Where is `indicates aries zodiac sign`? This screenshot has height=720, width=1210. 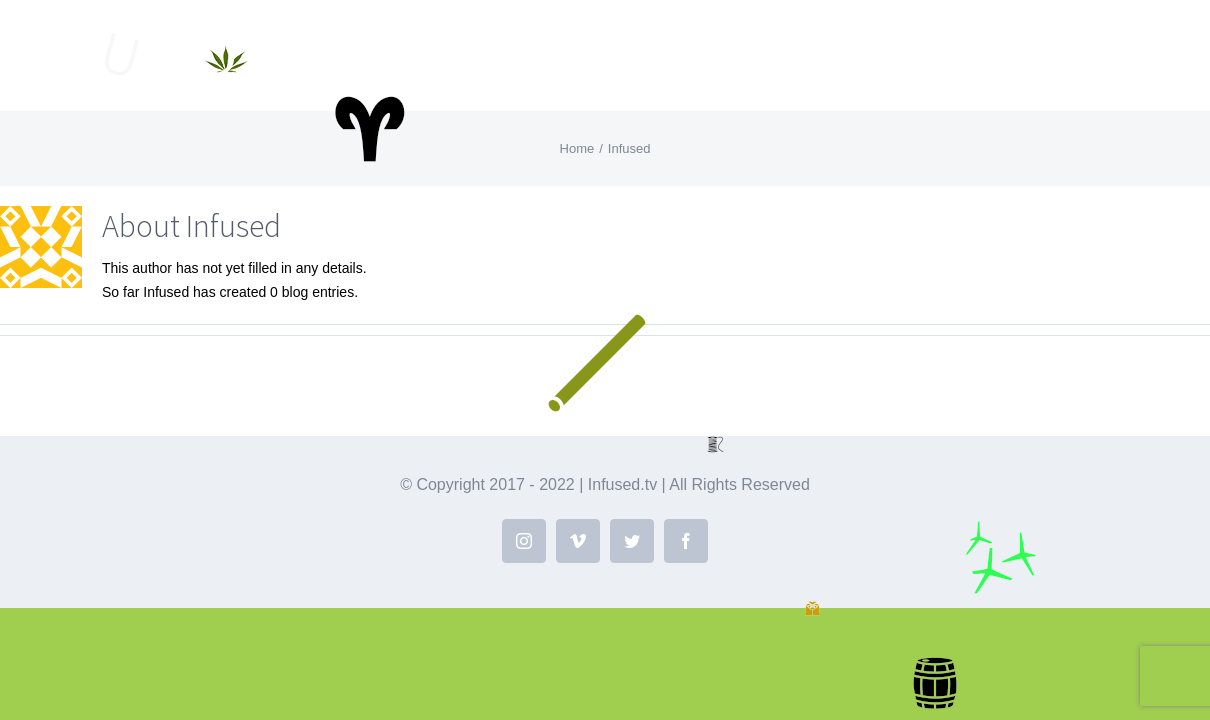 indicates aries zodiac sign is located at coordinates (370, 129).